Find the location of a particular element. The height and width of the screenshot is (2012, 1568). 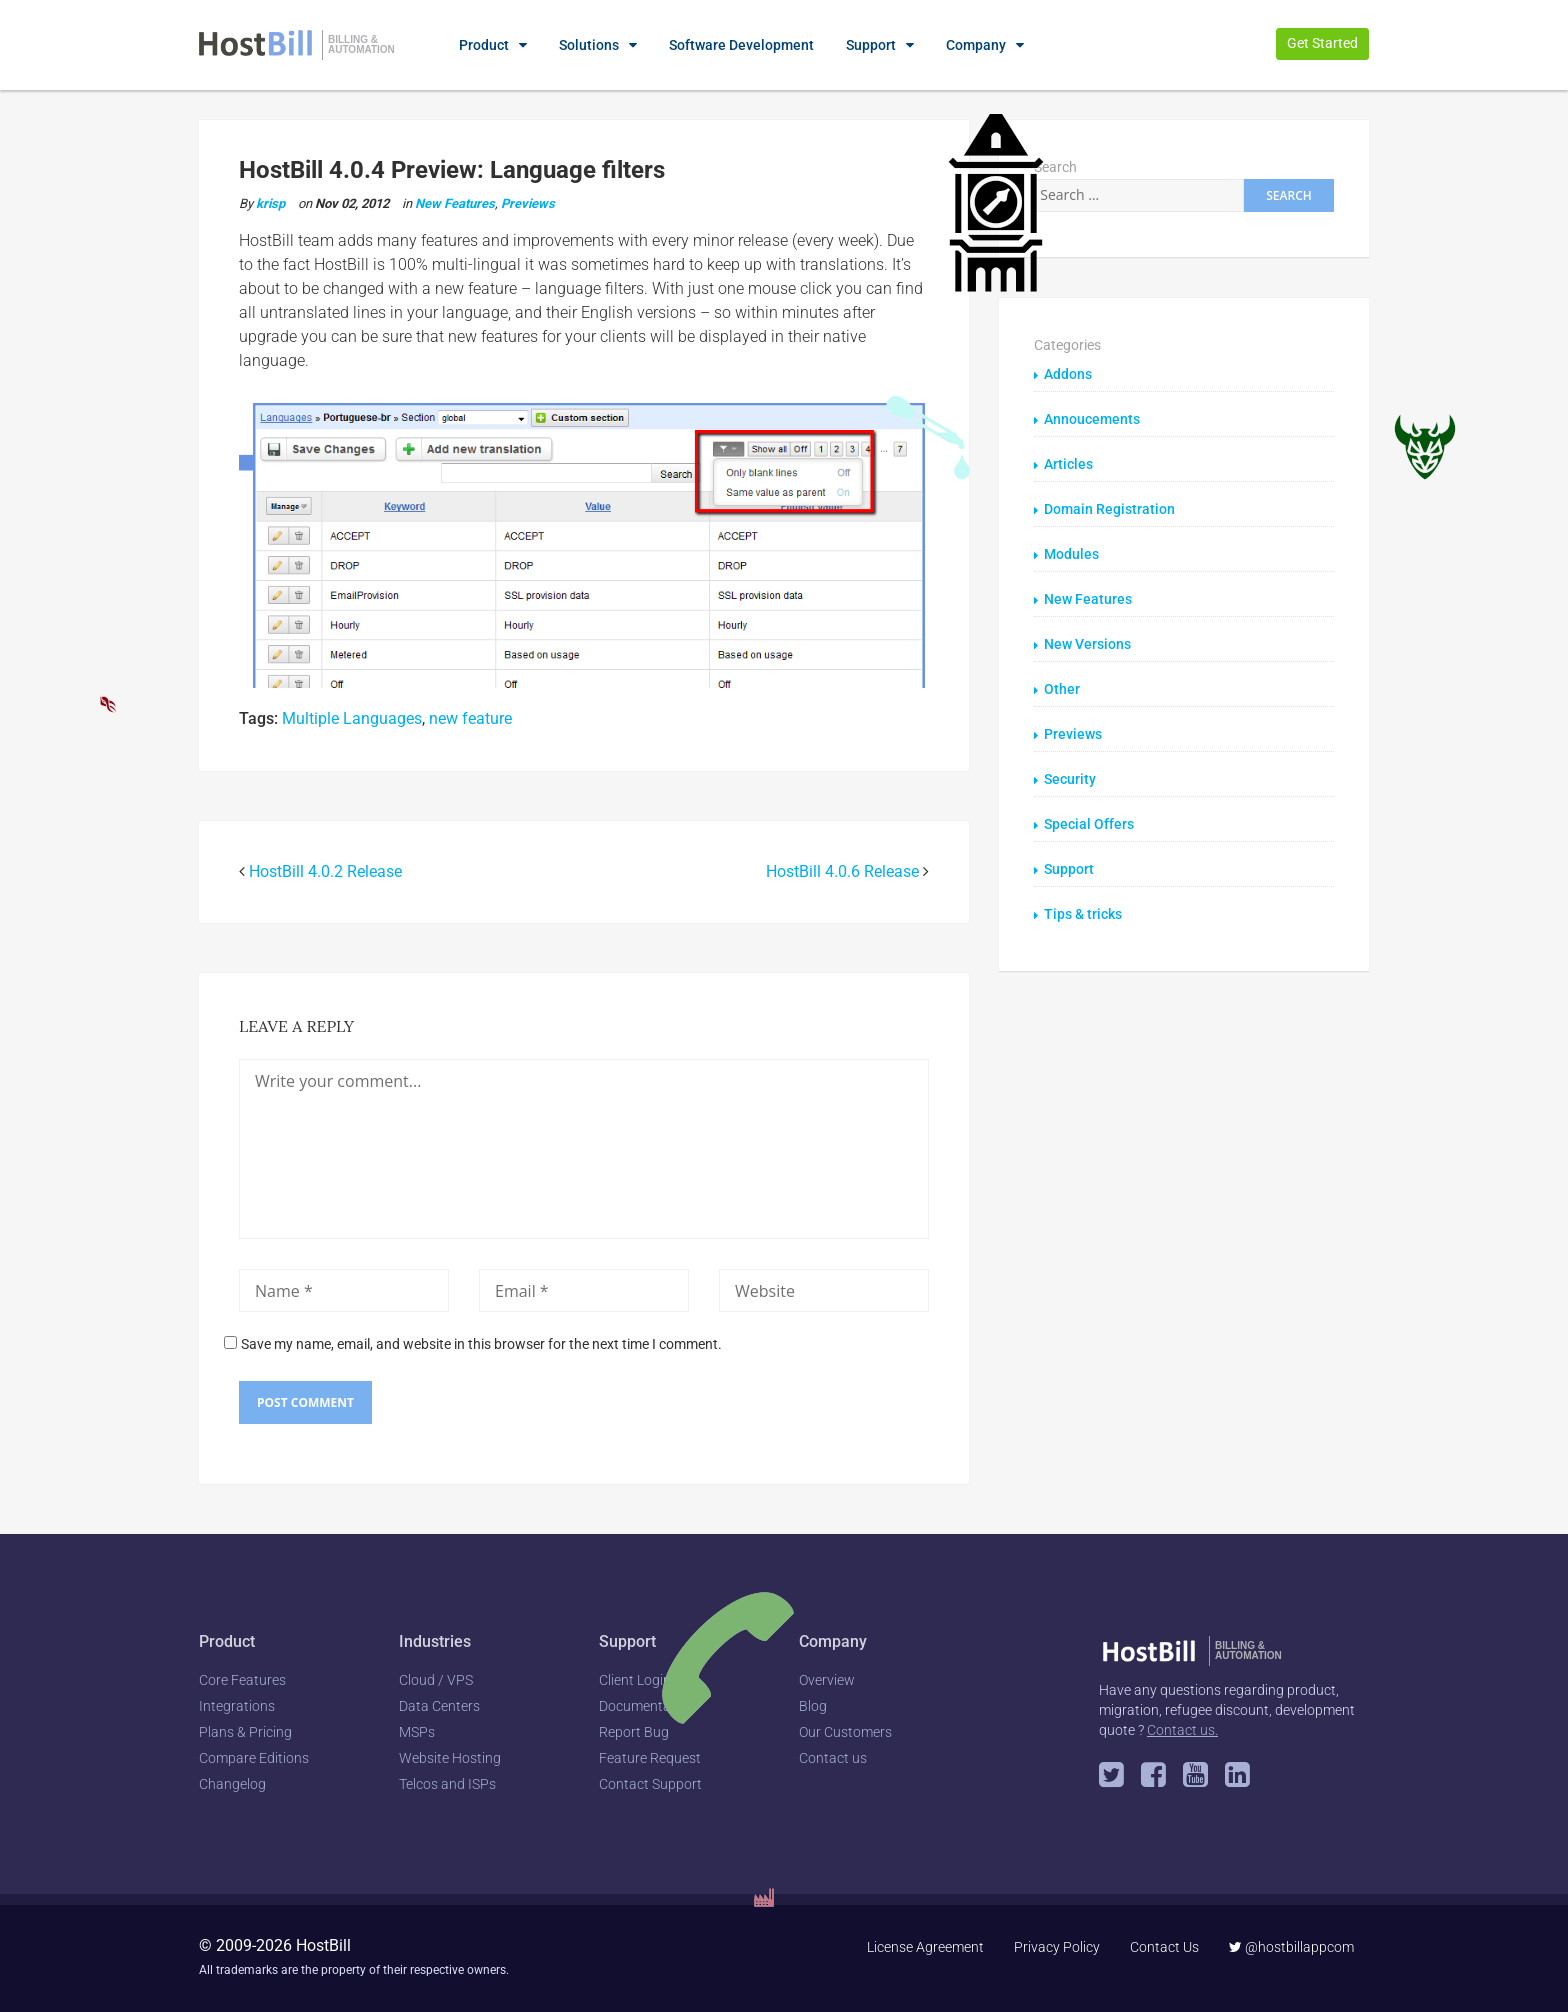

view clock tower landmark or building is located at coordinates (996, 203).